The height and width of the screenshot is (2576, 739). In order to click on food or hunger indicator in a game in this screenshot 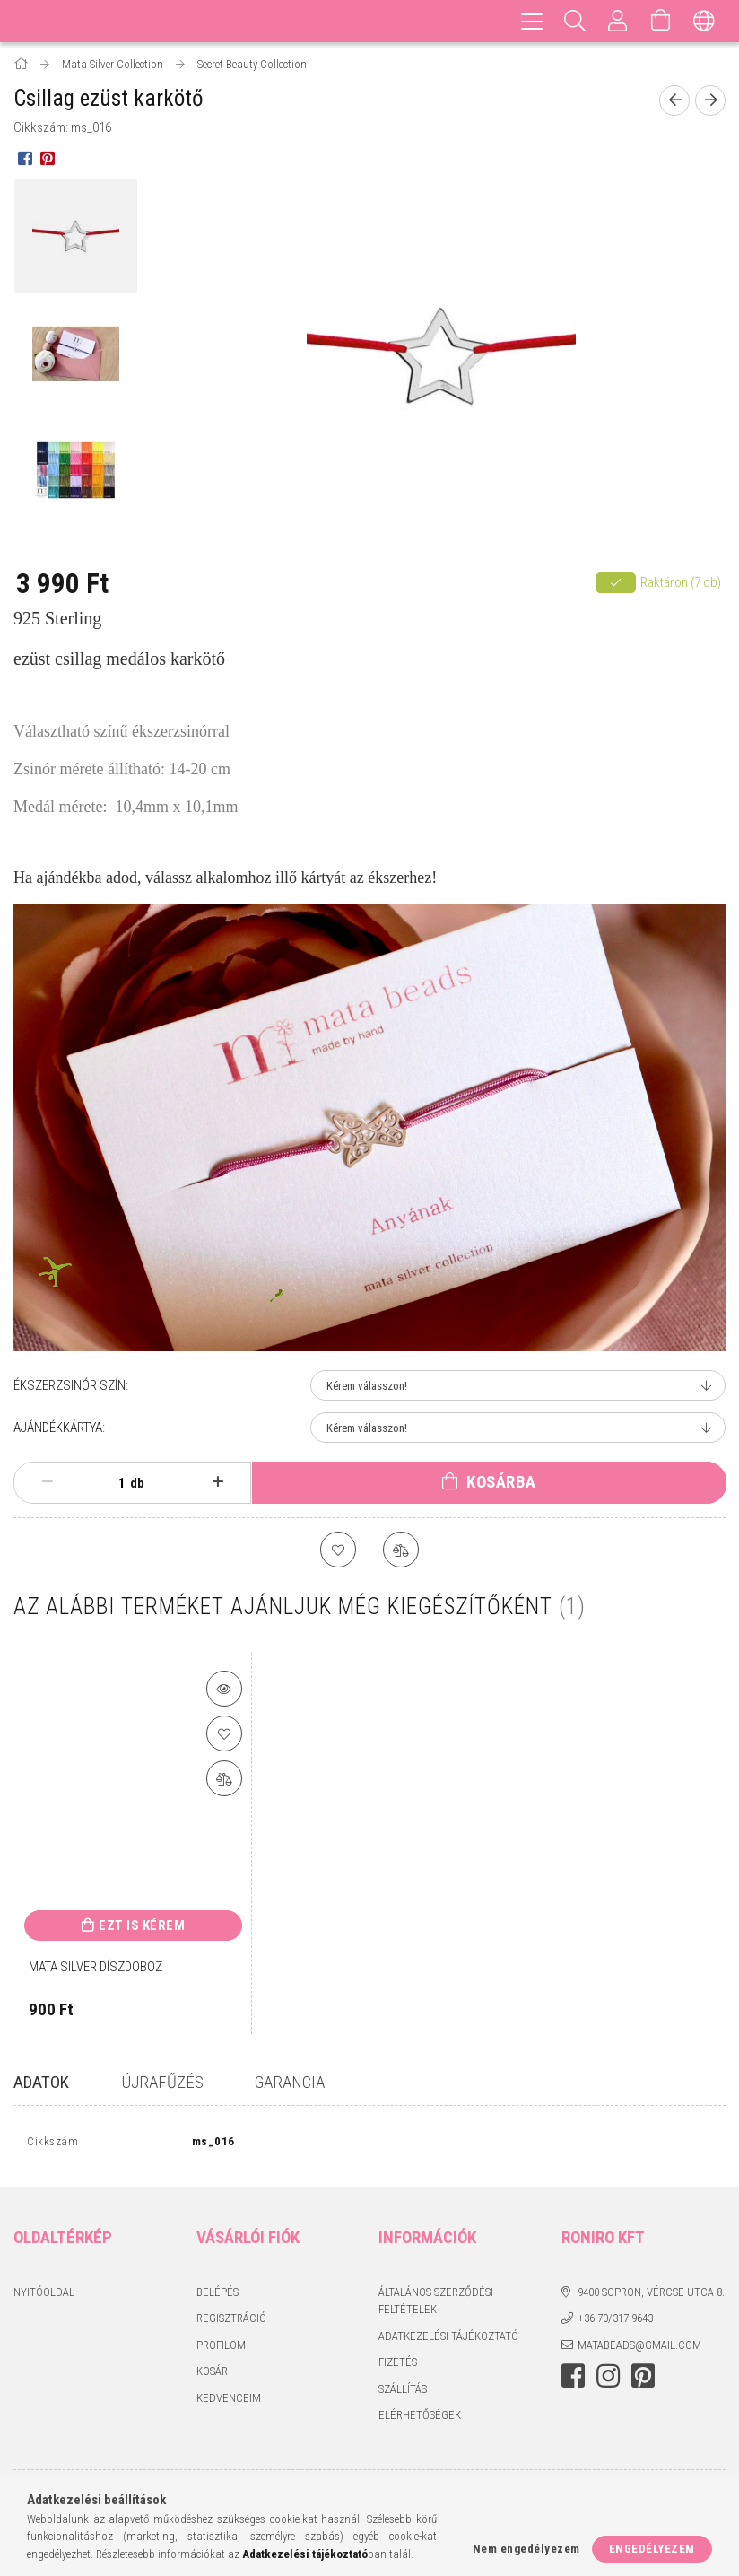, I will do `click(276, 1296)`.